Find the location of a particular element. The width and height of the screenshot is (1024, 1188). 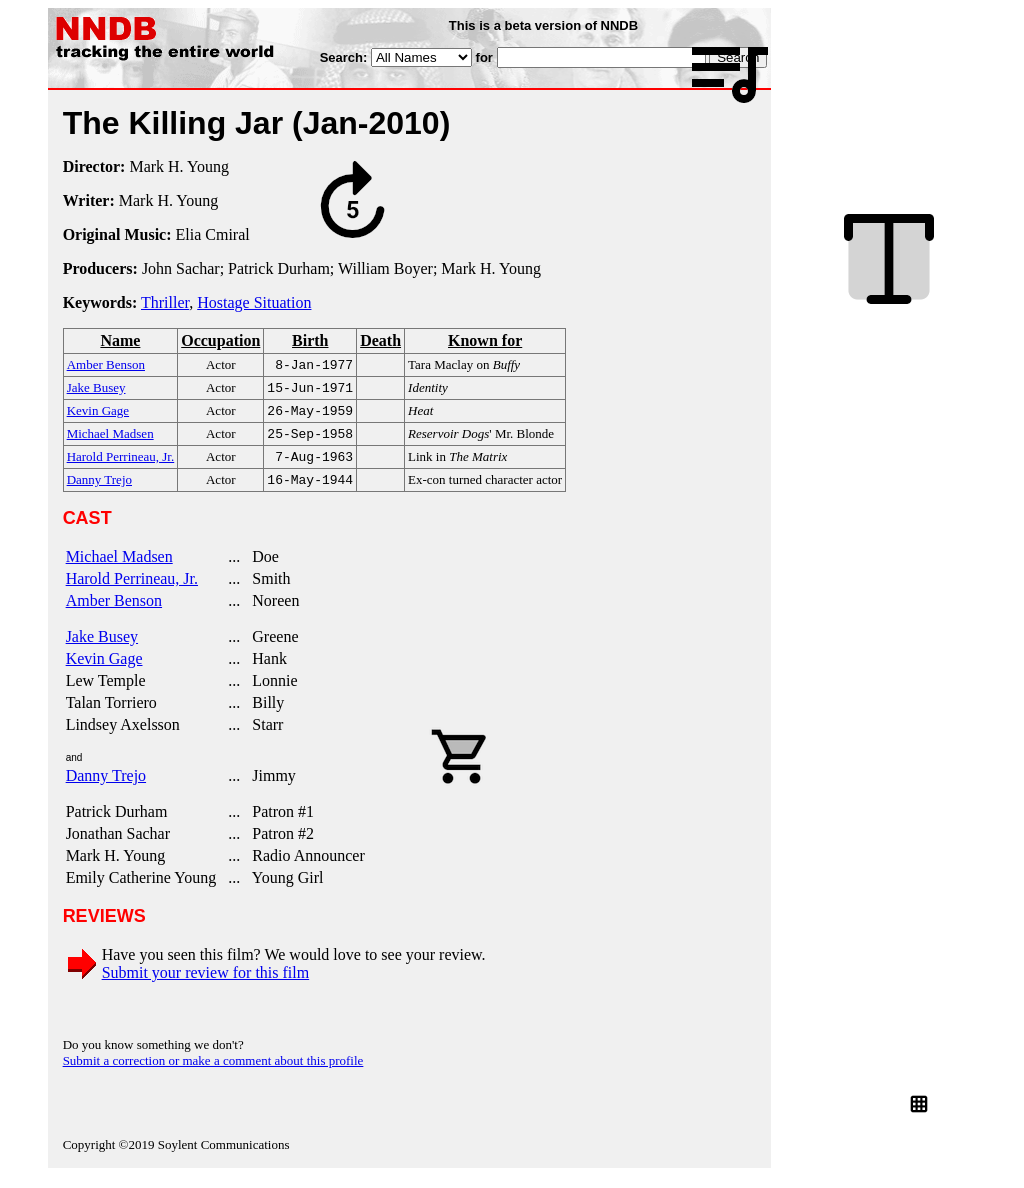

access grocery shopping list or cart is located at coordinates (461, 756).